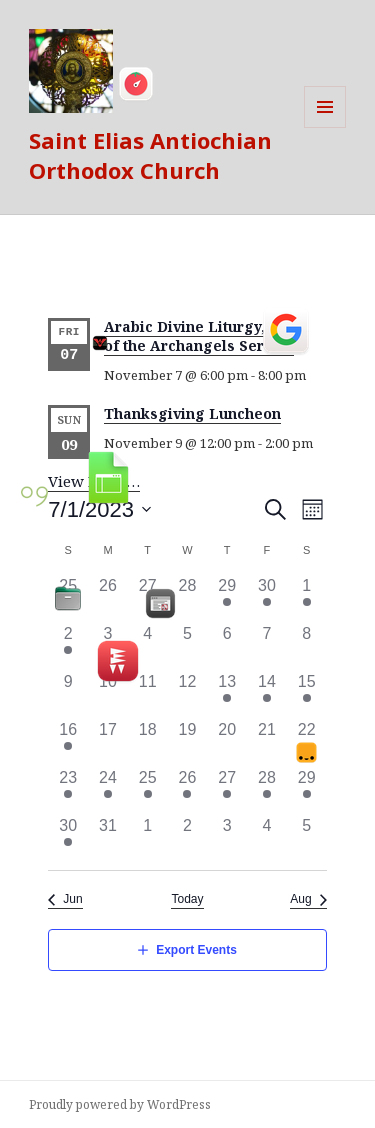  What do you see at coordinates (160, 603) in the screenshot?
I see `configure ad blocker settings` at bounding box center [160, 603].